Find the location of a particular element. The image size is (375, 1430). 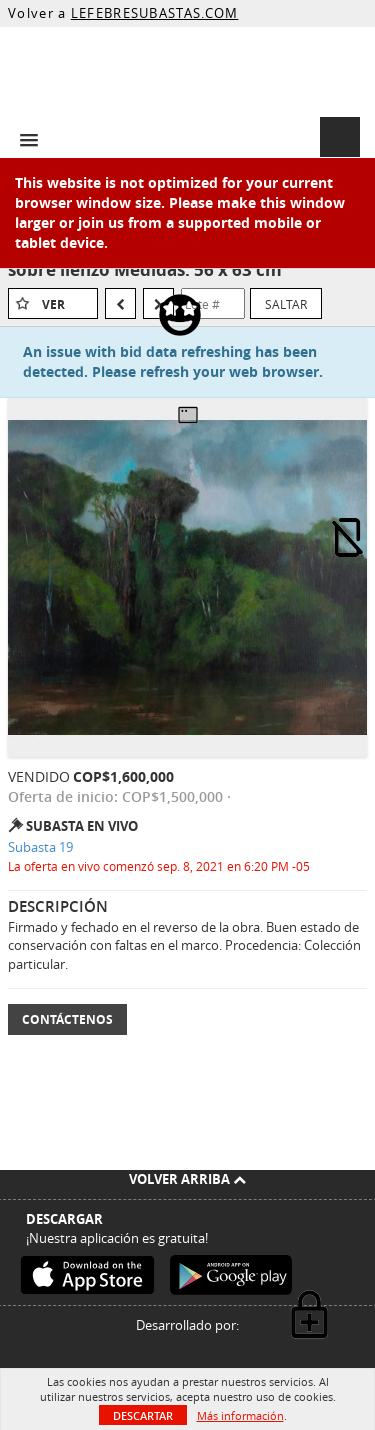

mobile device unavailable or disconnected is located at coordinates (347, 537).